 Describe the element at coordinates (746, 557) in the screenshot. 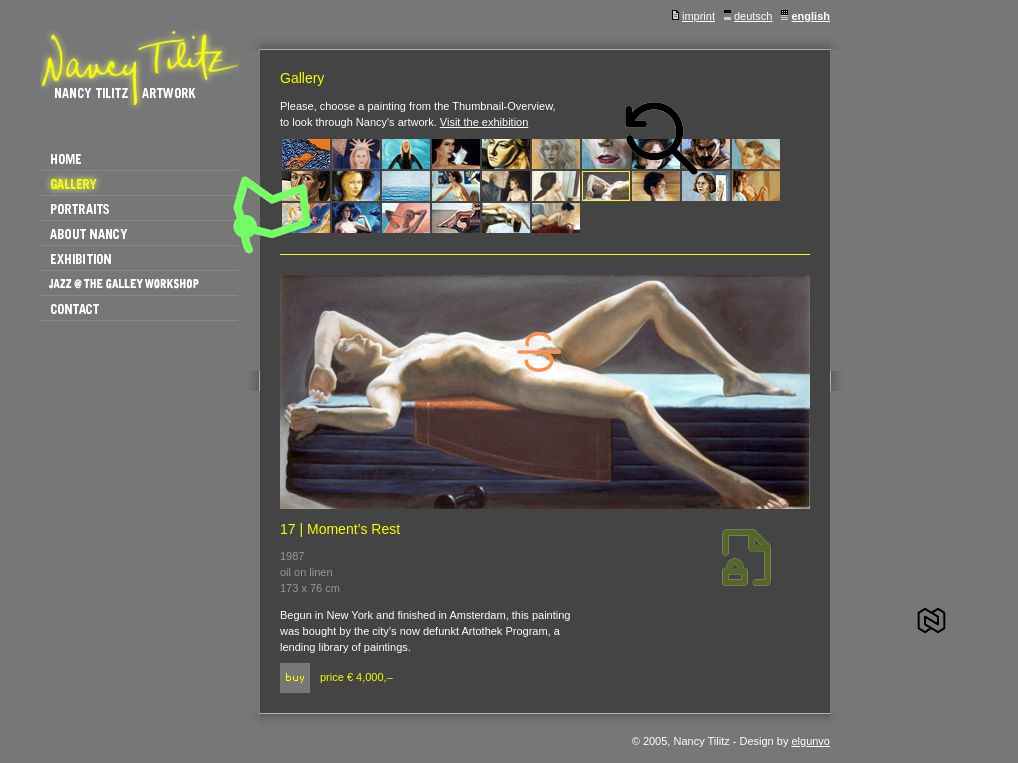

I see `a locked or protected file` at that location.